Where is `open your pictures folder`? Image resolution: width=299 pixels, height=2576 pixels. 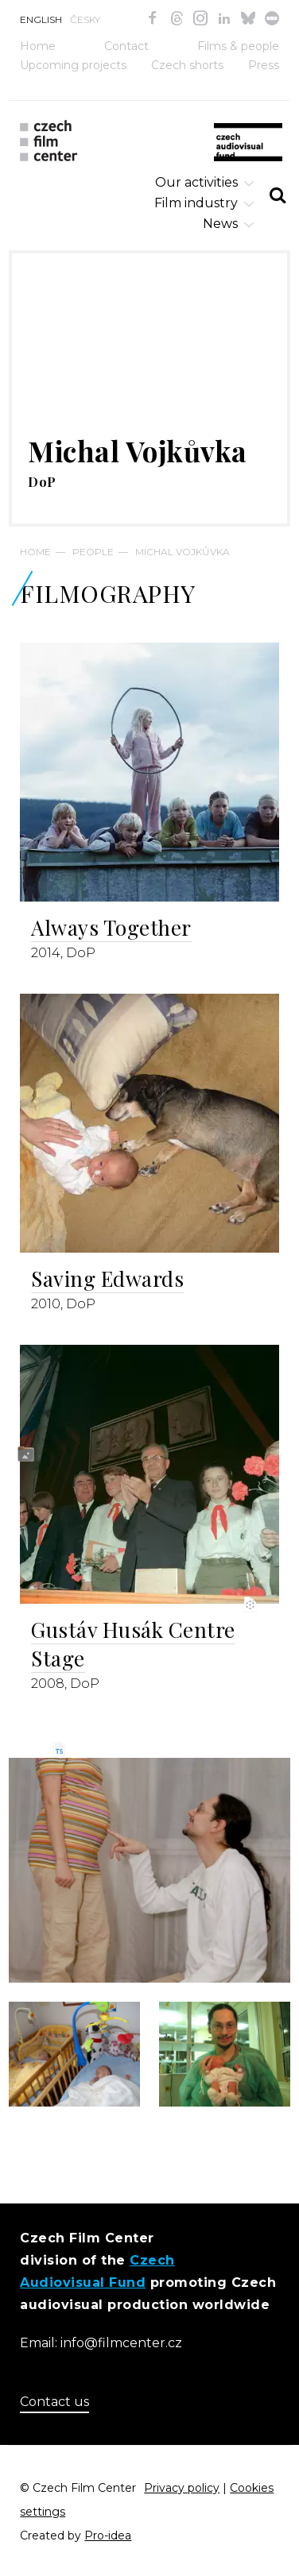 open your pictures folder is located at coordinates (25, 1454).